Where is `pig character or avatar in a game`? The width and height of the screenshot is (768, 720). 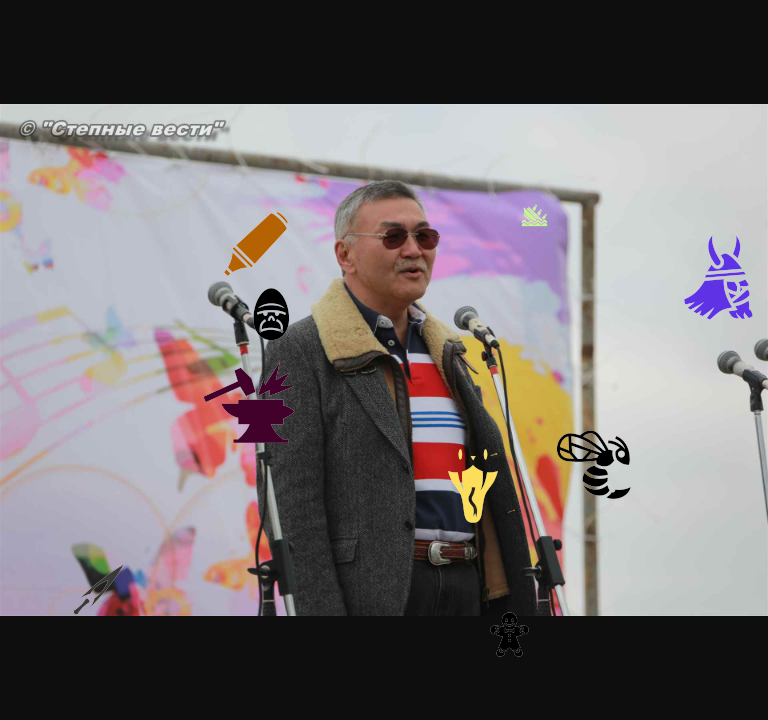 pig character or avatar in a game is located at coordinates (272, 314).